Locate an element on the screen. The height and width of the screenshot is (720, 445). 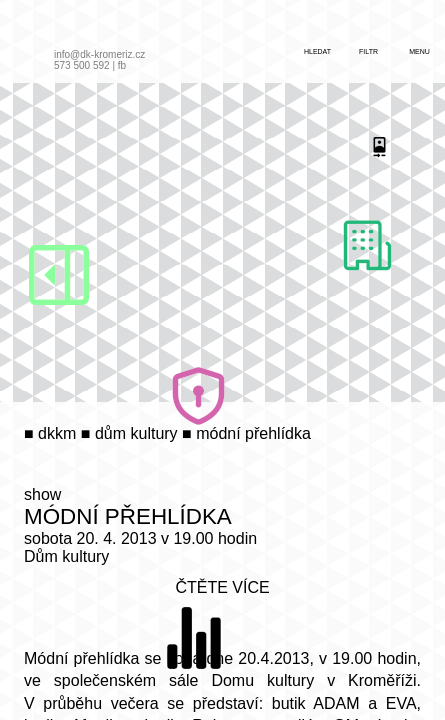
indicates secure or encrypted content is located at coordinates (198, 396).